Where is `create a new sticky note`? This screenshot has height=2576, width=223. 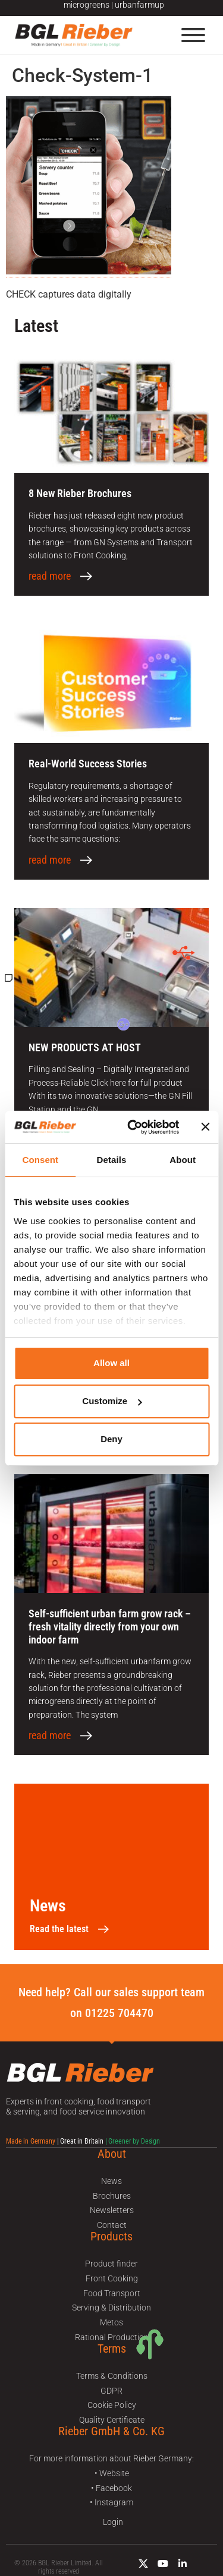
create a new sticky note is located at coordinates (8, 978).